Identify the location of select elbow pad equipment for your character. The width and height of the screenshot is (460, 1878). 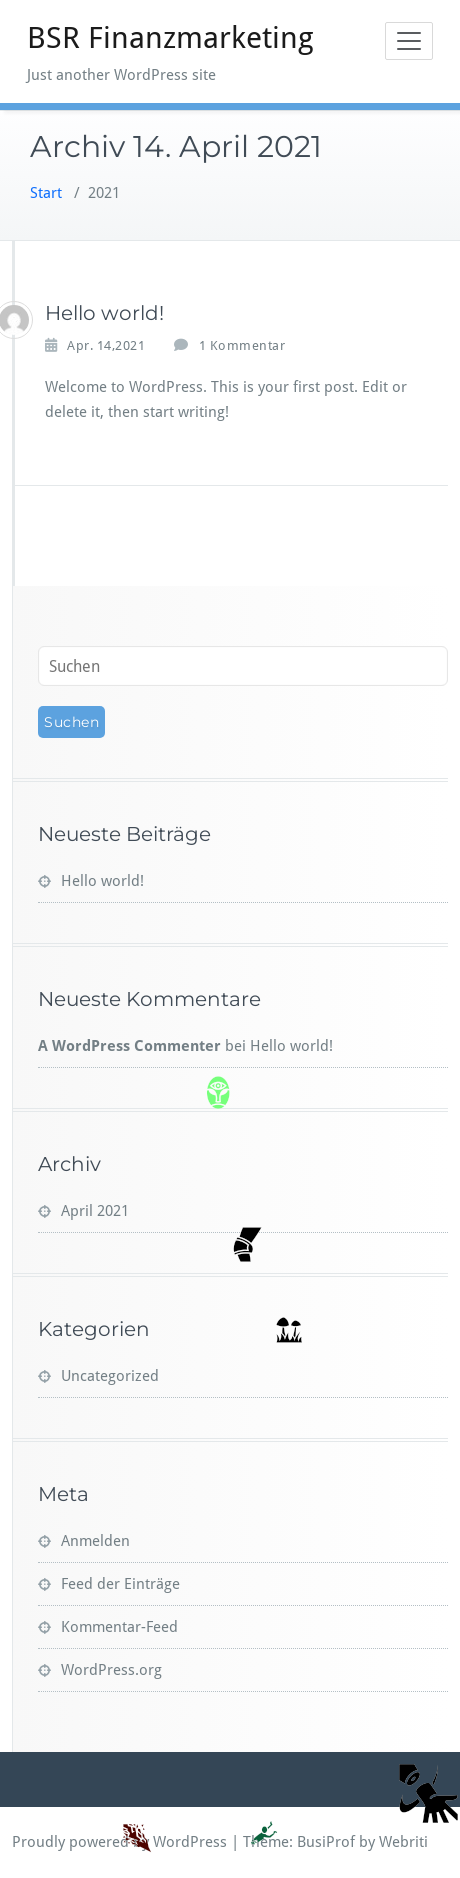
(244, 1244).